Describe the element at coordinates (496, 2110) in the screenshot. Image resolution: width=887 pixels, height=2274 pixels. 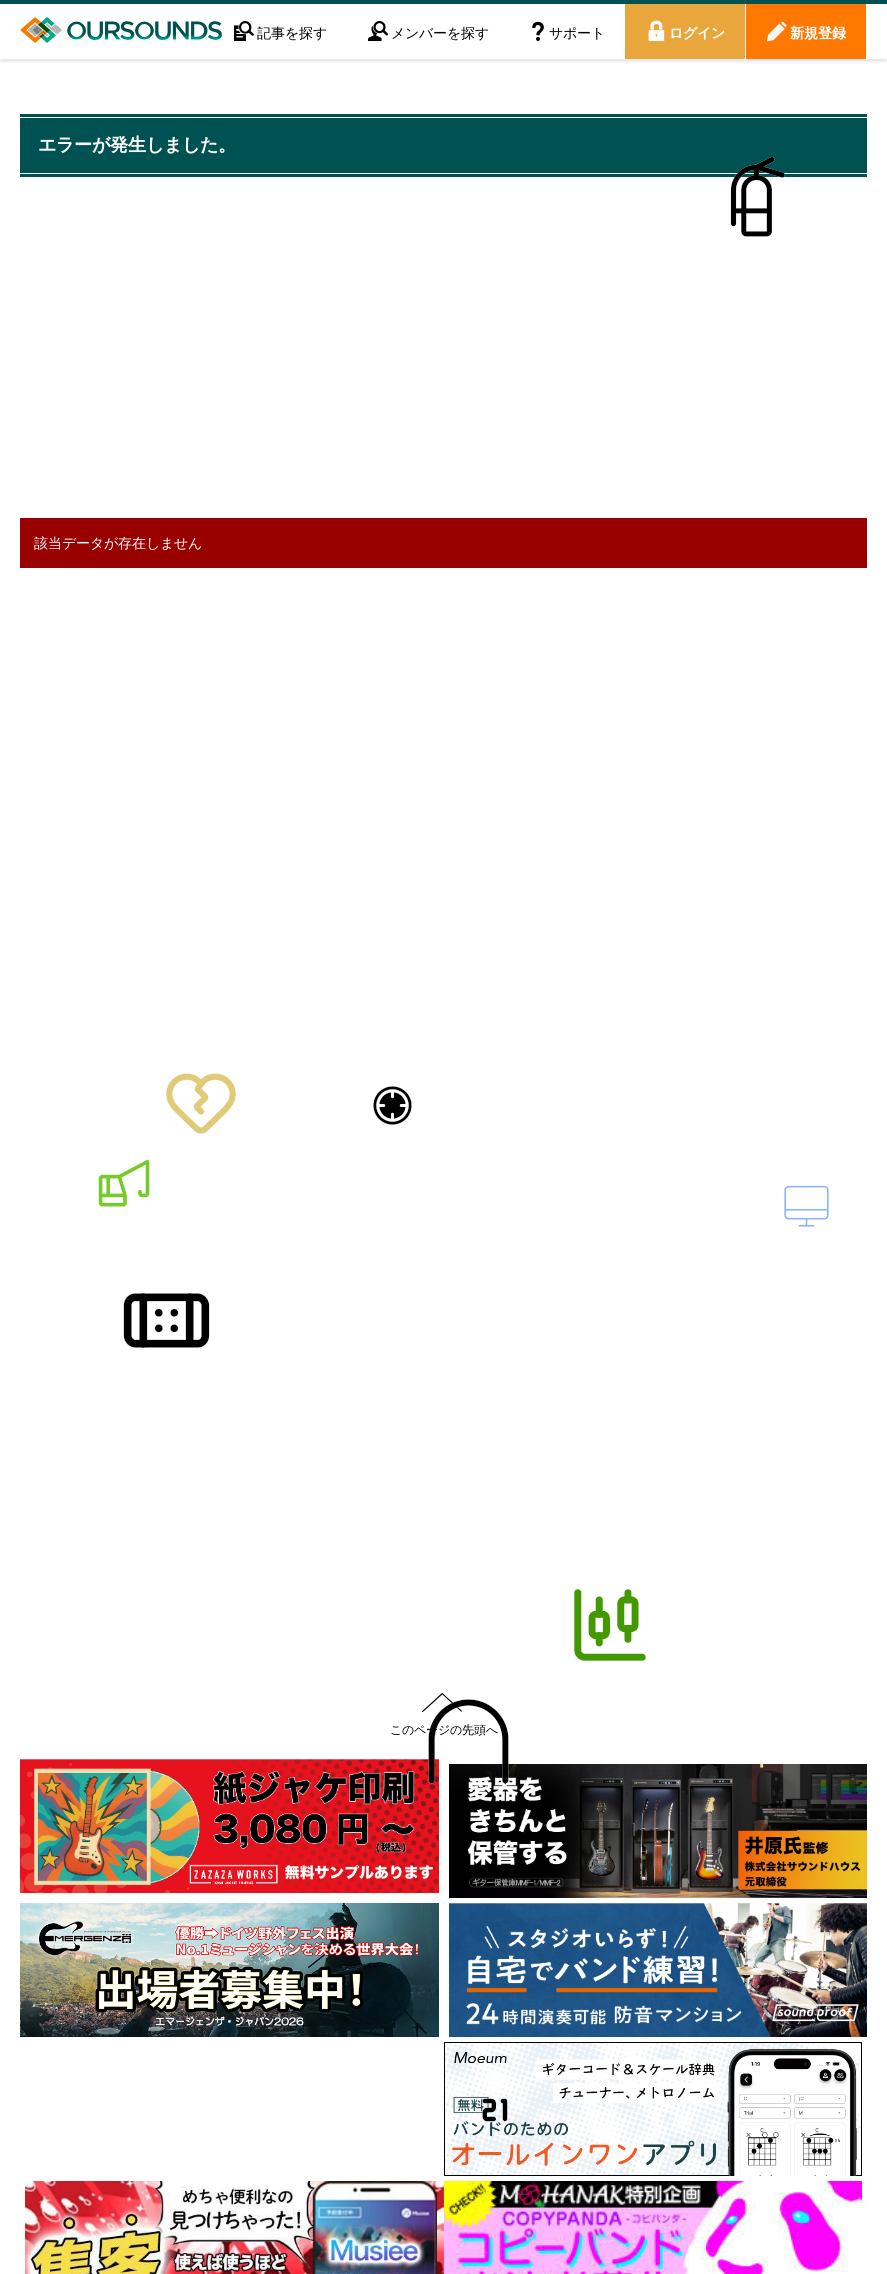
I see `indicates 21 notifications or unread items` at that location.